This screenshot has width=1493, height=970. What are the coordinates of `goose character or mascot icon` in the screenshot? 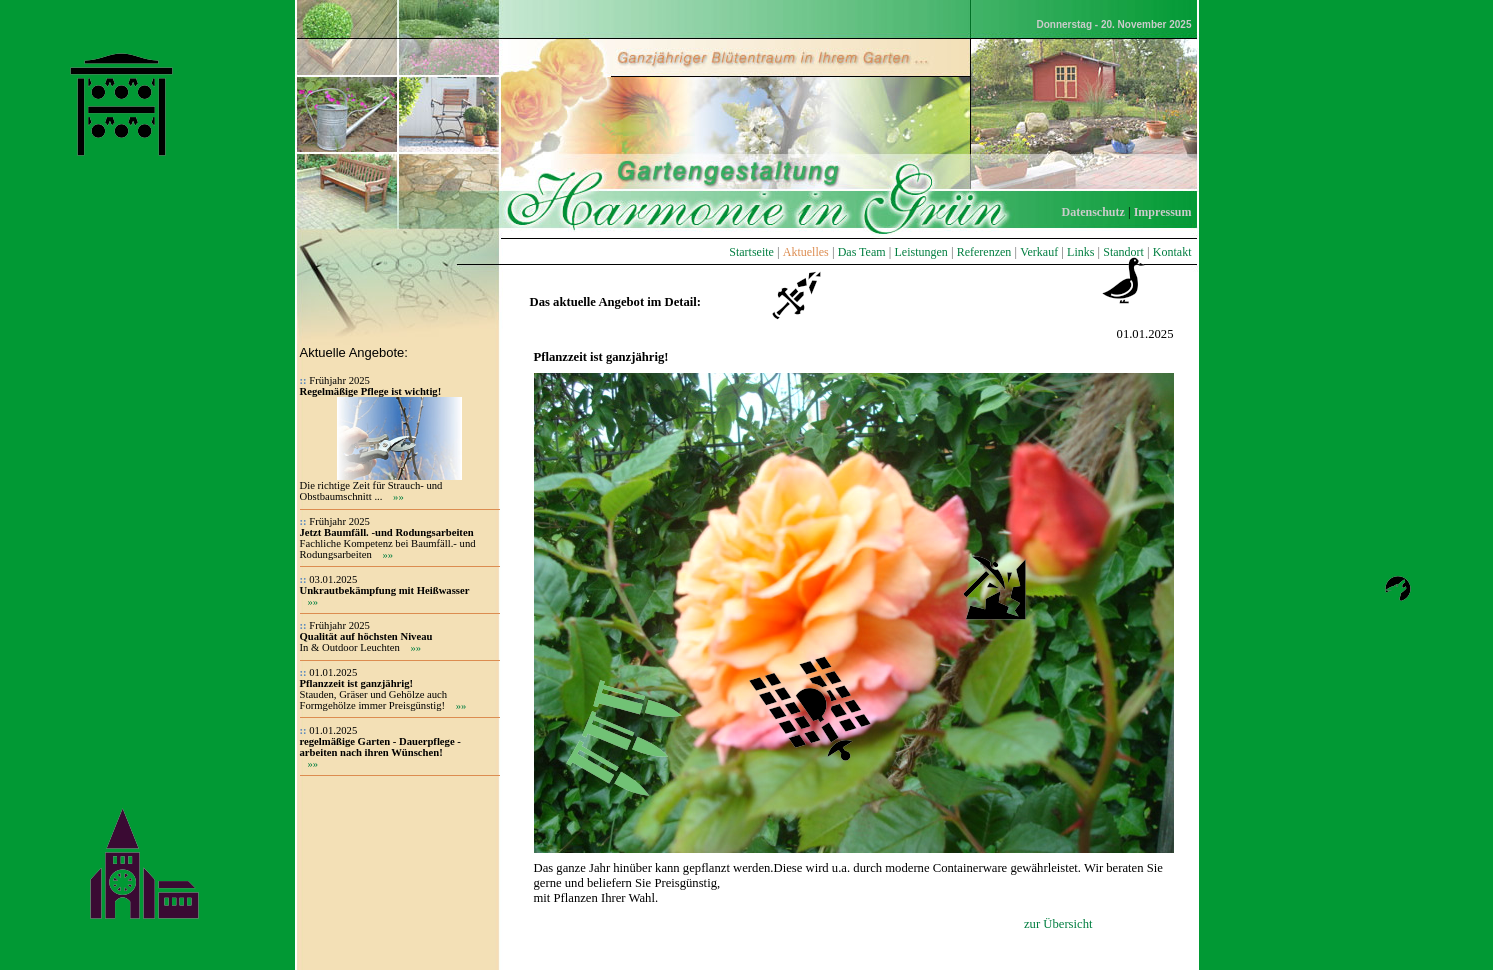 It's located at (1123, 280).